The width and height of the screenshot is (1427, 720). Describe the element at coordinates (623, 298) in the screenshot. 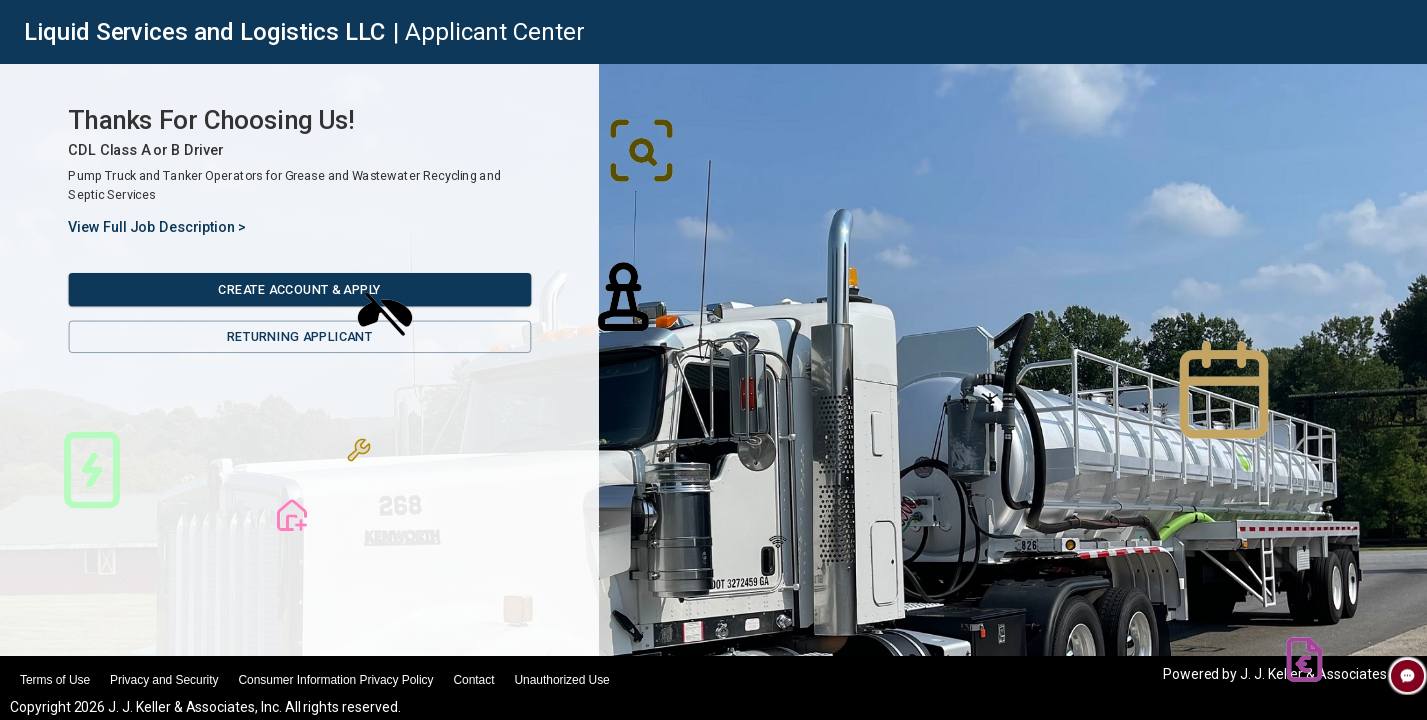

I see `play chess or board games` at that location.